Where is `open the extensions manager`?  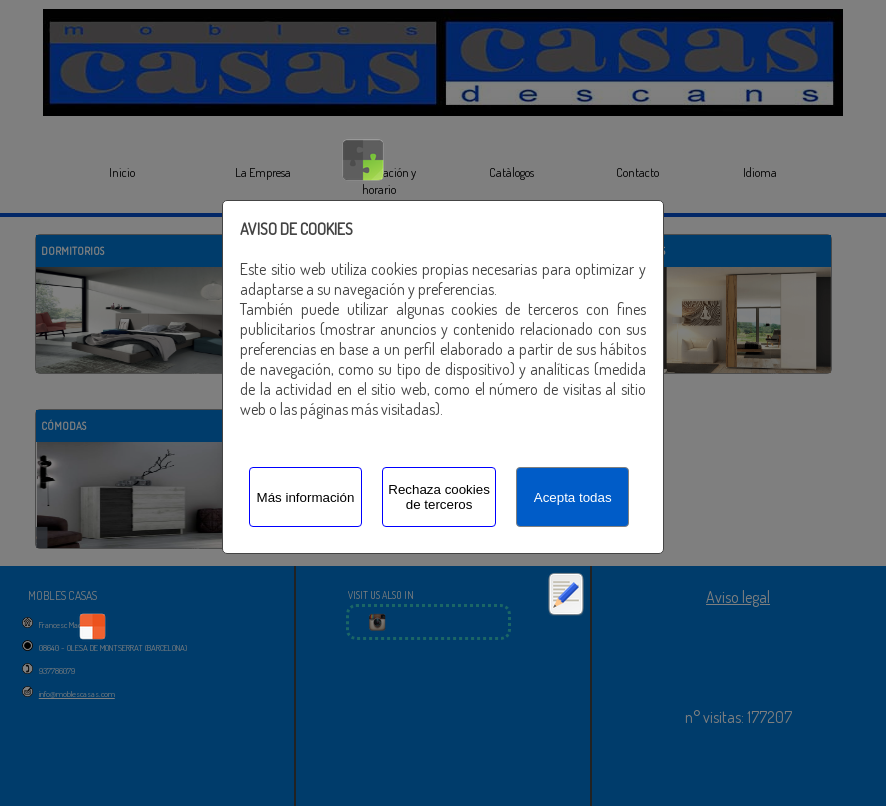
open the extensions manager is located at coordinates (363, 160).